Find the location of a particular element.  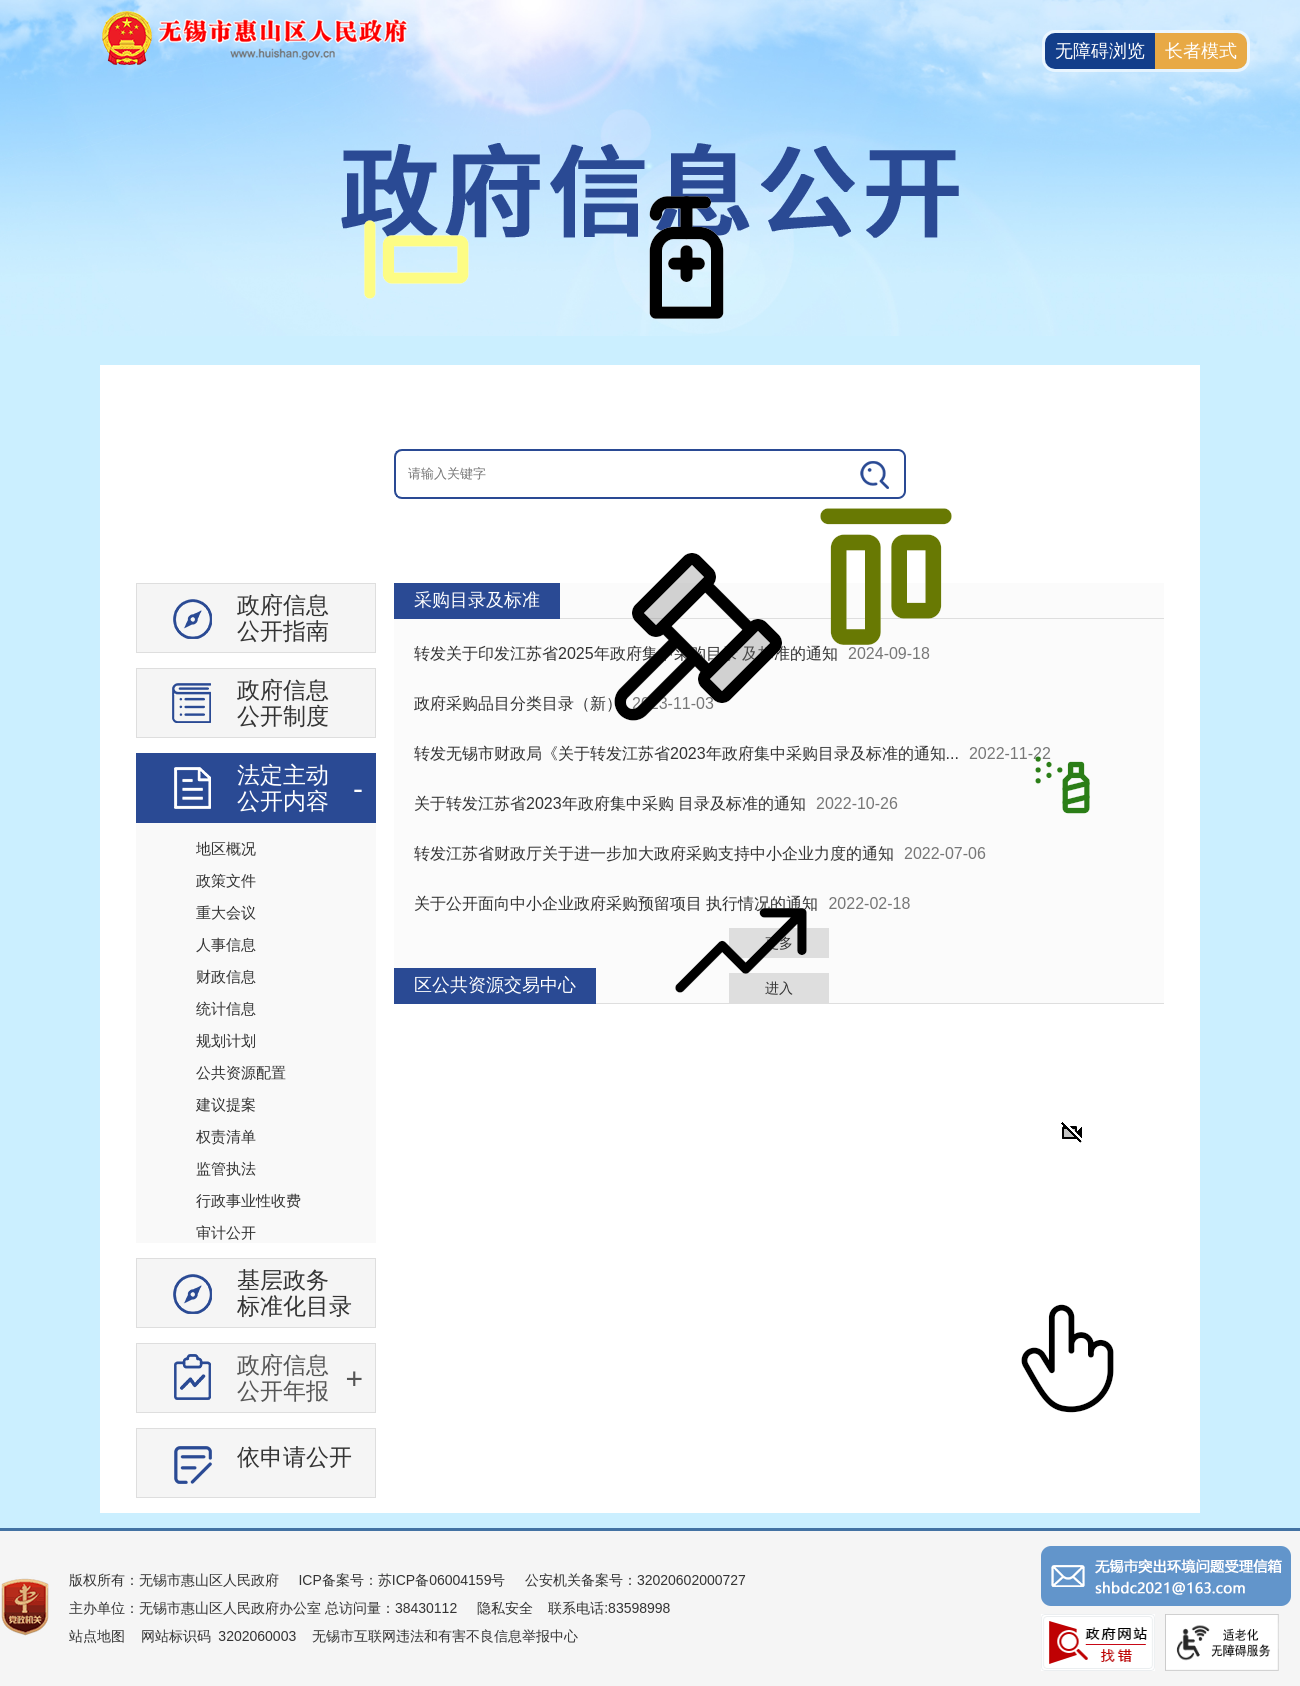

view trending or popular content is located at coordinates (741, 955).